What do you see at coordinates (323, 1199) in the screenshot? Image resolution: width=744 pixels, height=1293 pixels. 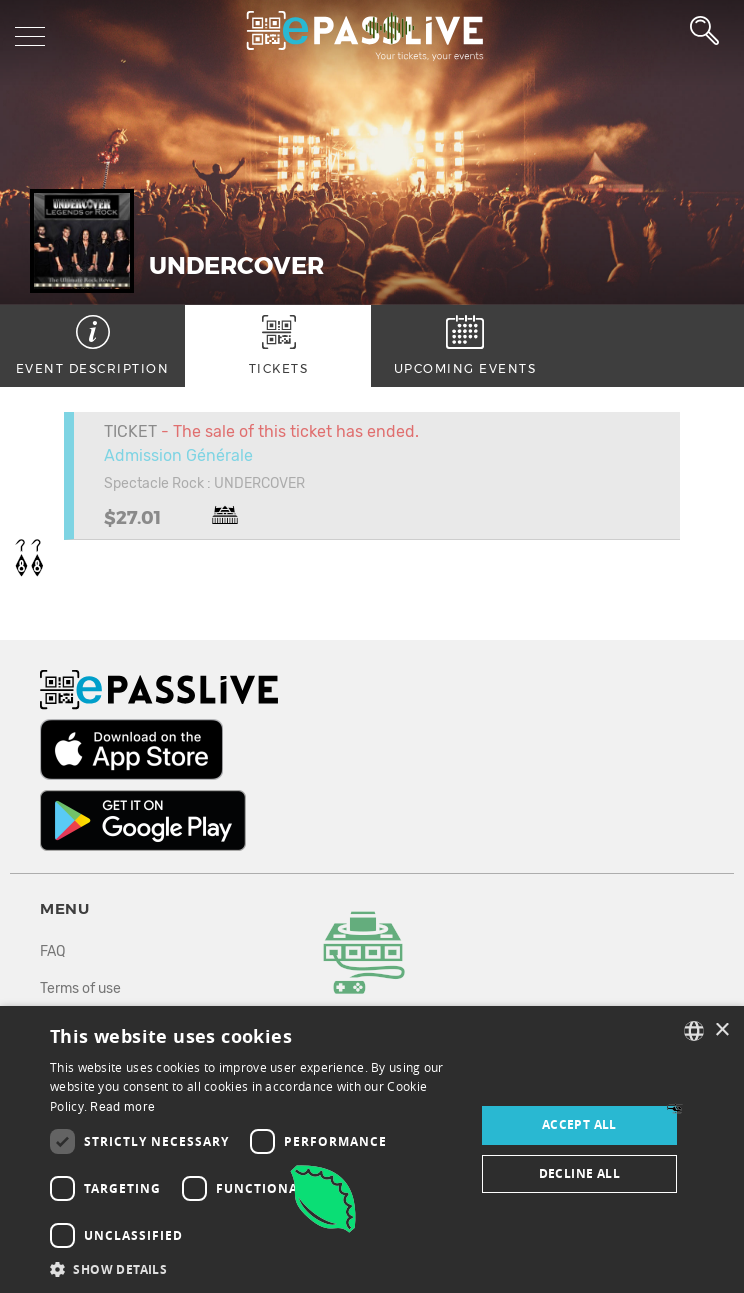 I see `select dumpling as a food item` at bounding box center [323, 1199].